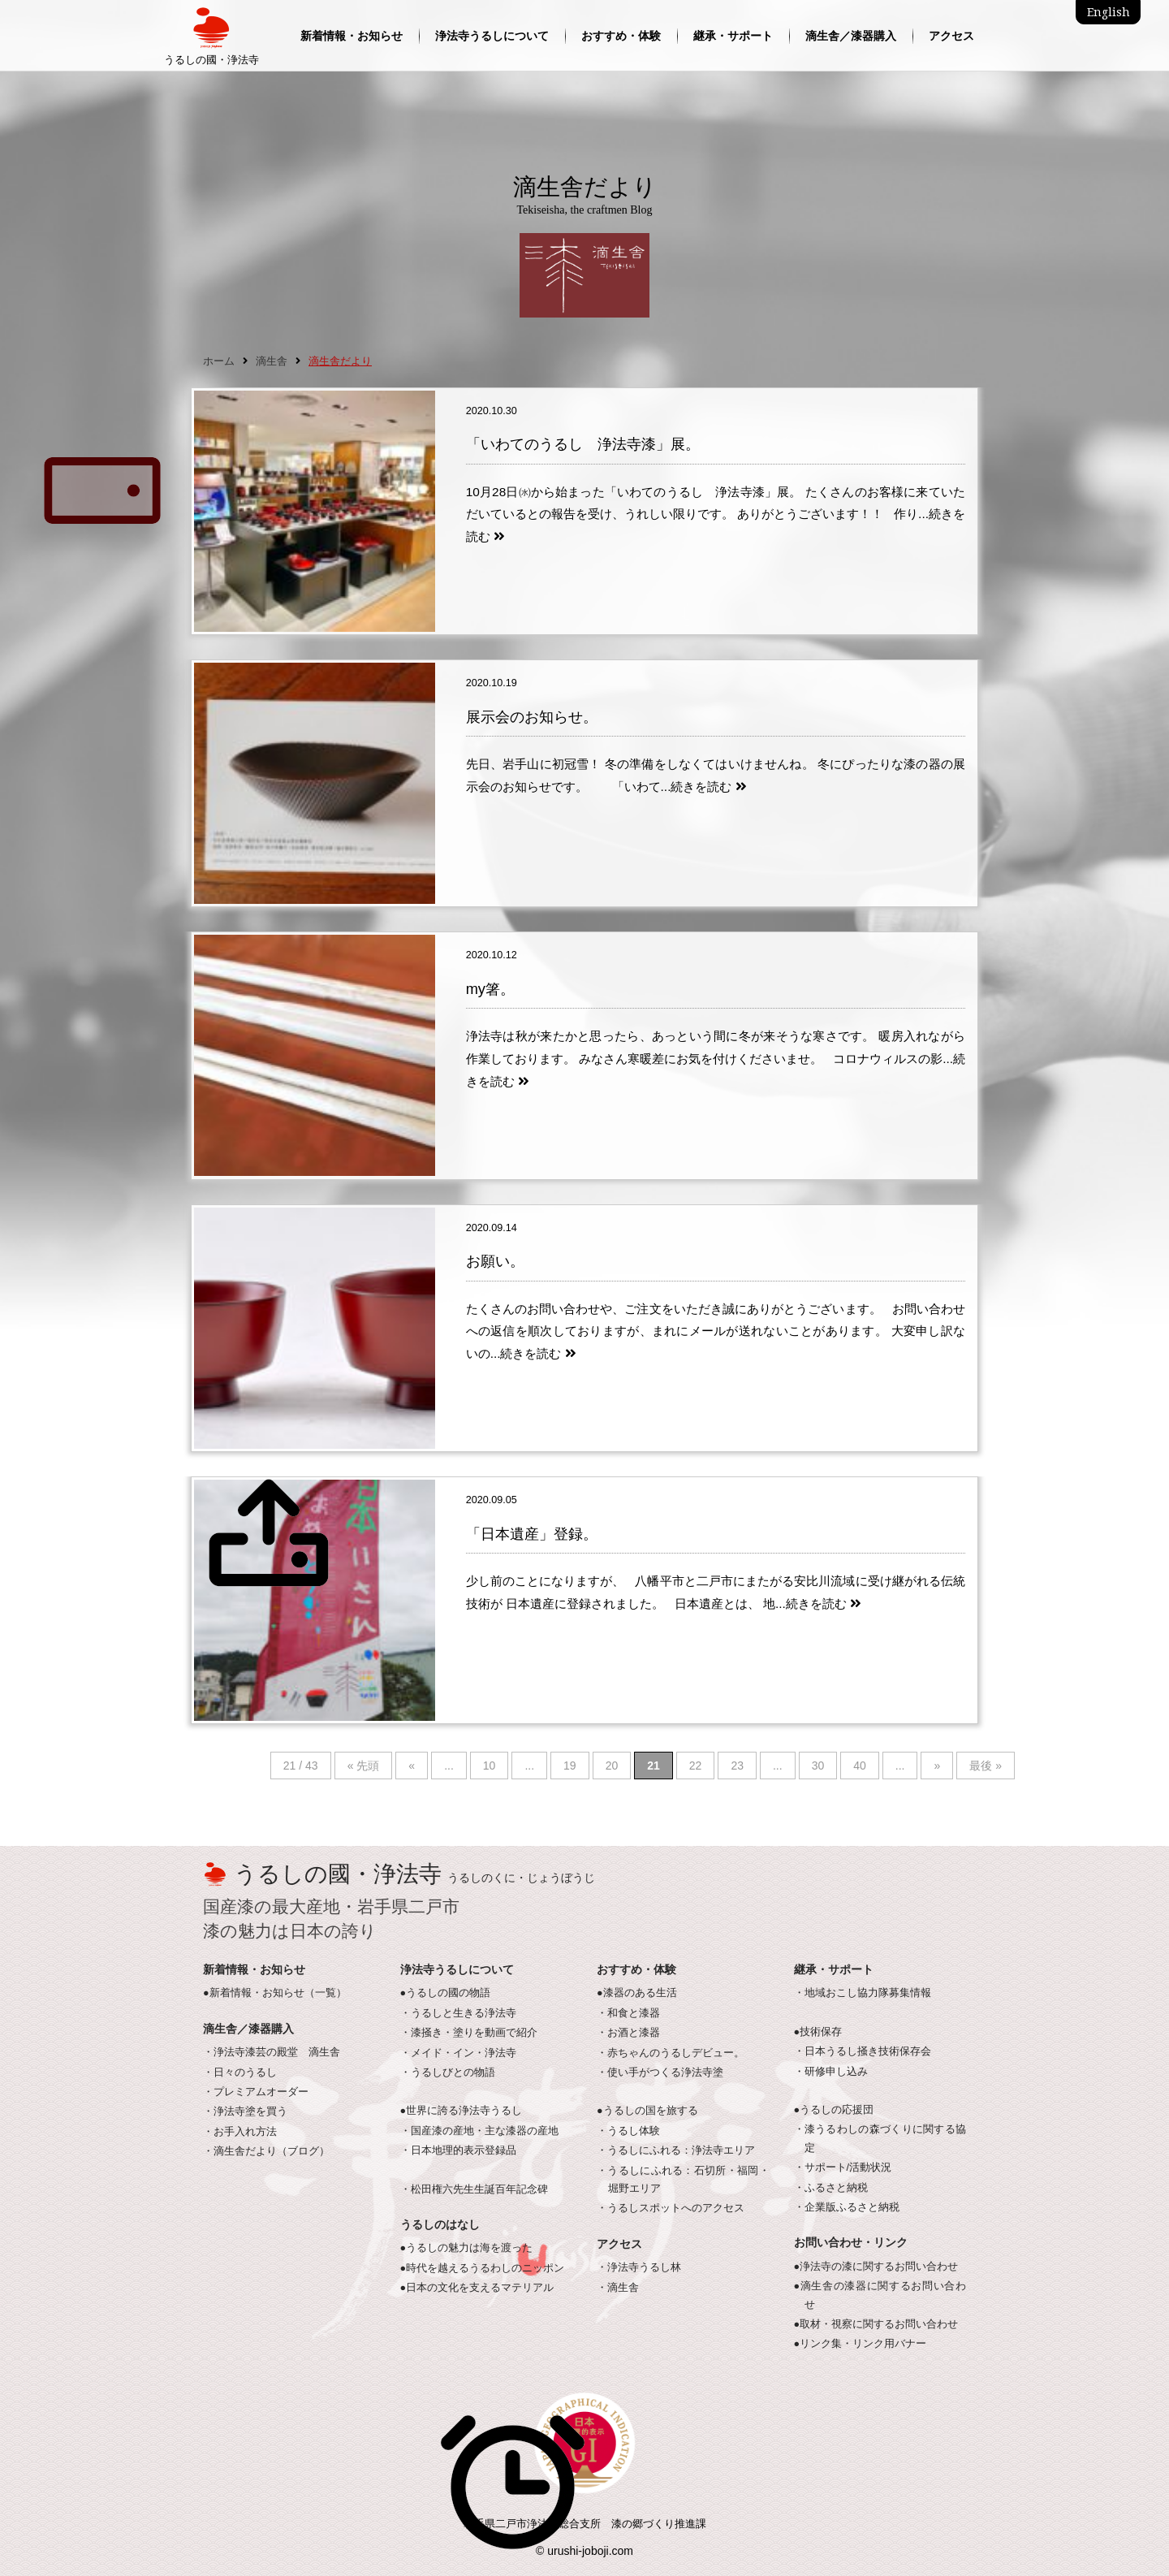 This screenshot has width=1169, height=2576. Describe the element at coordinates (269, 1539) in the screenshot. I see `upload a file or document` at that location.